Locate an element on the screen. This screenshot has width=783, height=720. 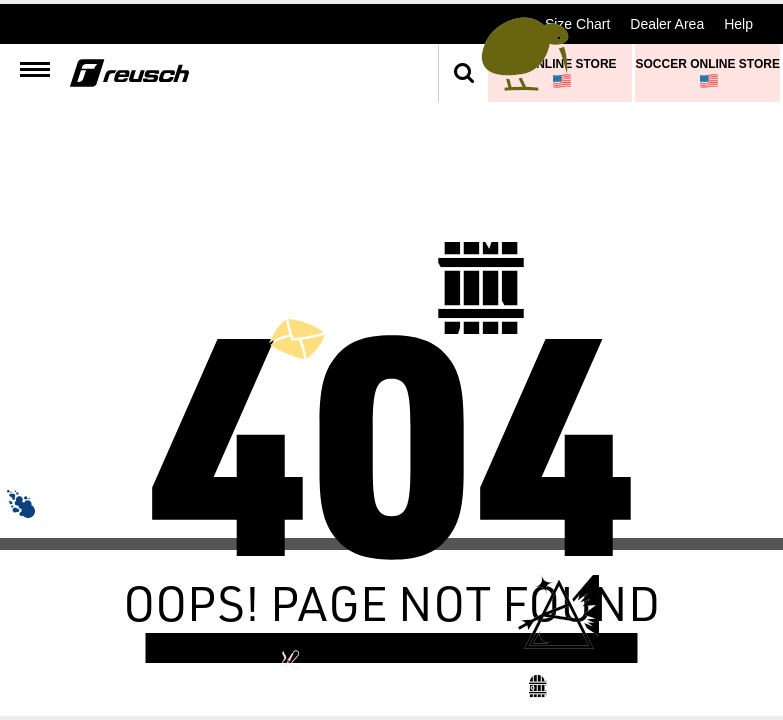
indicates a chemical reaction or potion effect is located at coordinates (21, 504).